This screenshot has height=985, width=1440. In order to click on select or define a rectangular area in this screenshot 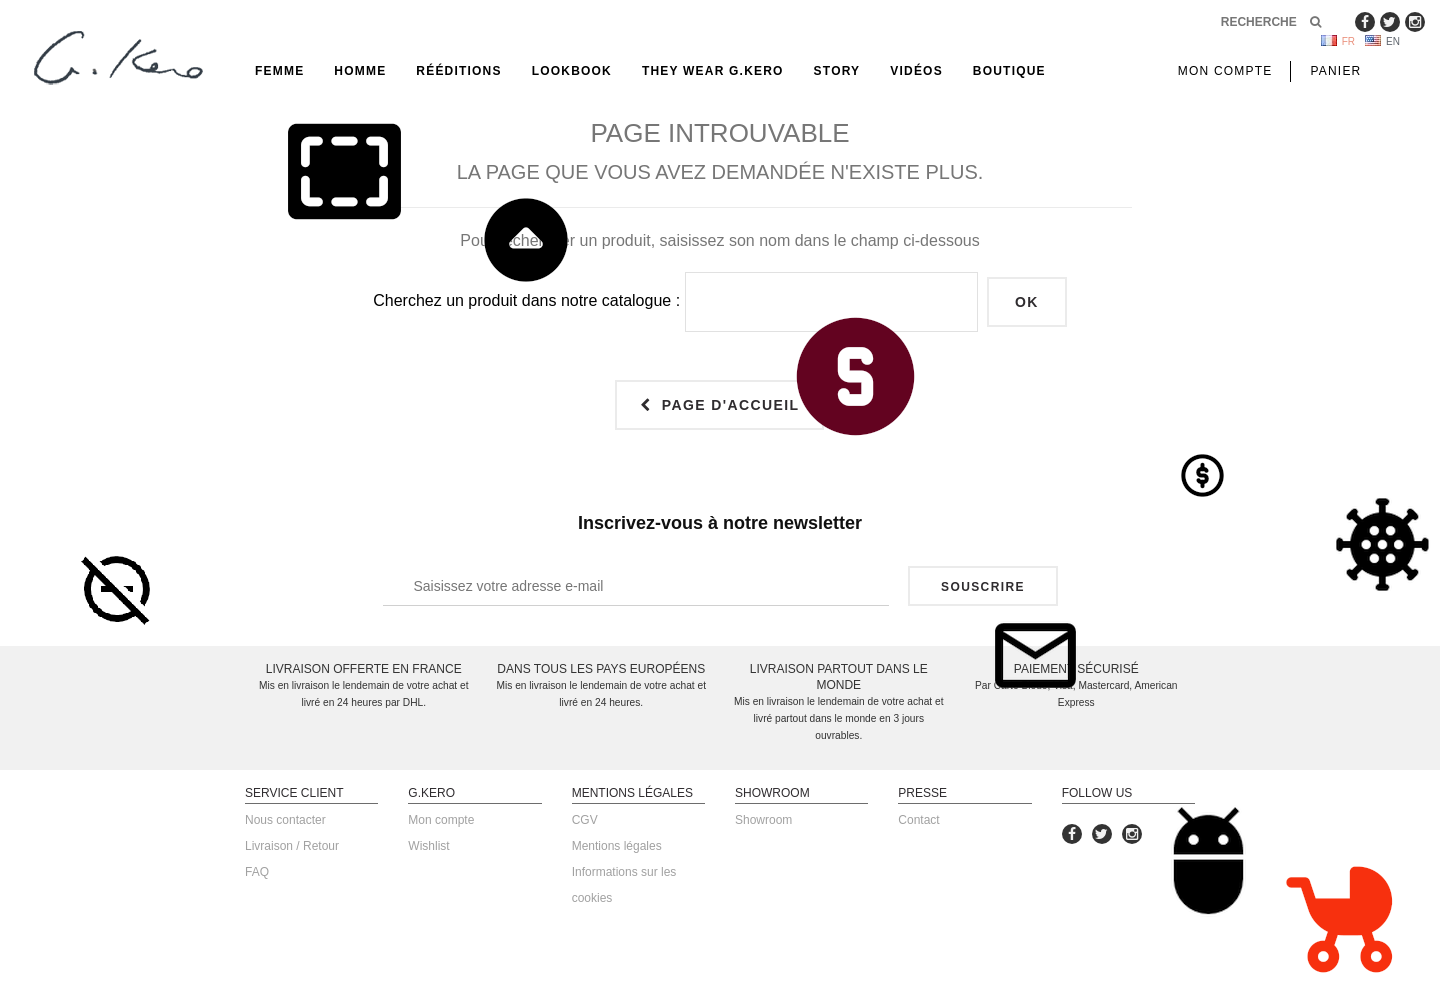, I will do `click(344, 171)`.